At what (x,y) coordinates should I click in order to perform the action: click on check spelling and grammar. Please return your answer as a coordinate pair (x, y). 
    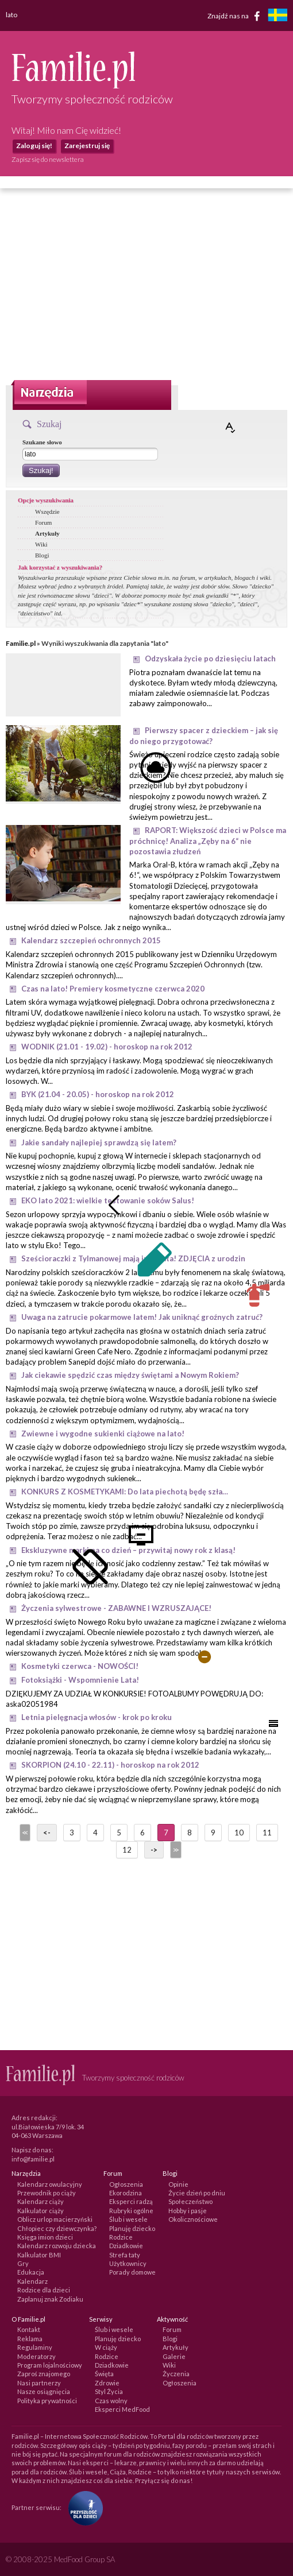
    Looking at the image, I should click on (229, 427).